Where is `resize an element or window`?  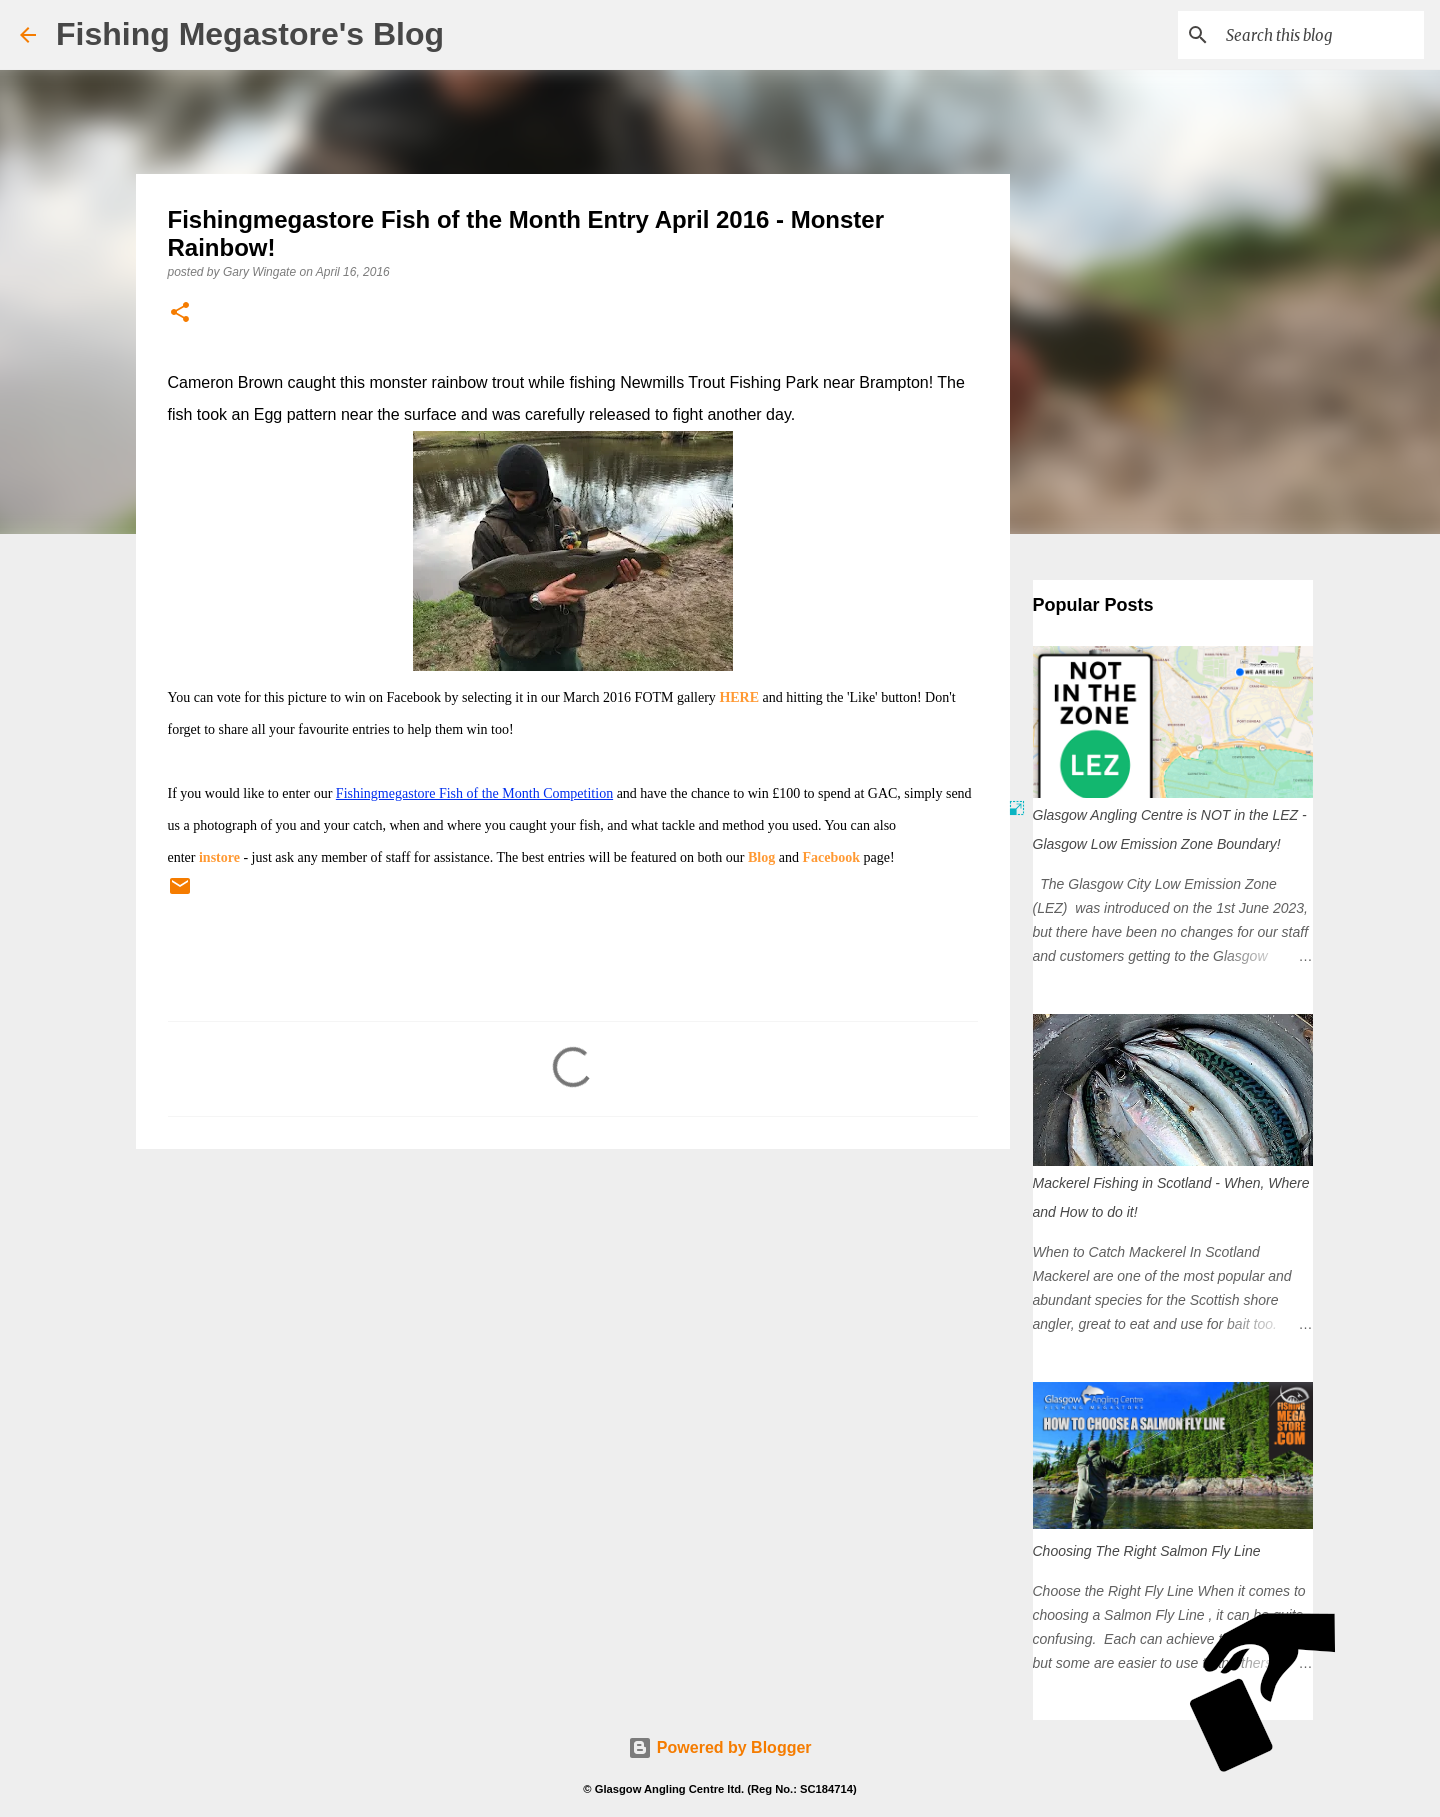 resize an element or window is located at coordinates (1017, 808).